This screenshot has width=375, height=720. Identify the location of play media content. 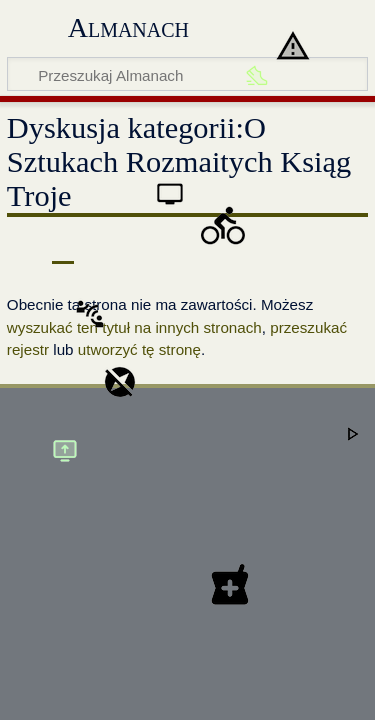
(352, 434).